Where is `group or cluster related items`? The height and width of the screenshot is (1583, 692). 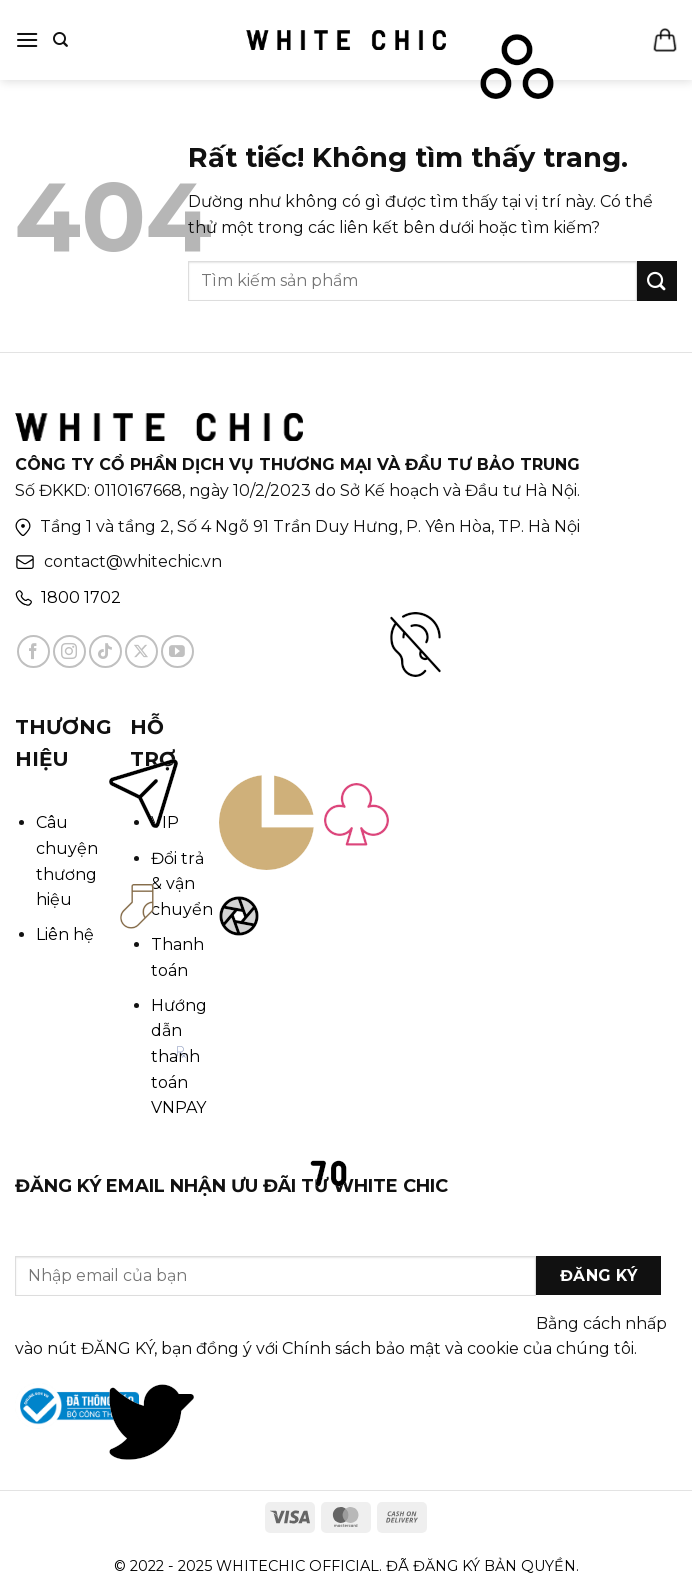
group or cluster related items is located at coordinates (517, 68).